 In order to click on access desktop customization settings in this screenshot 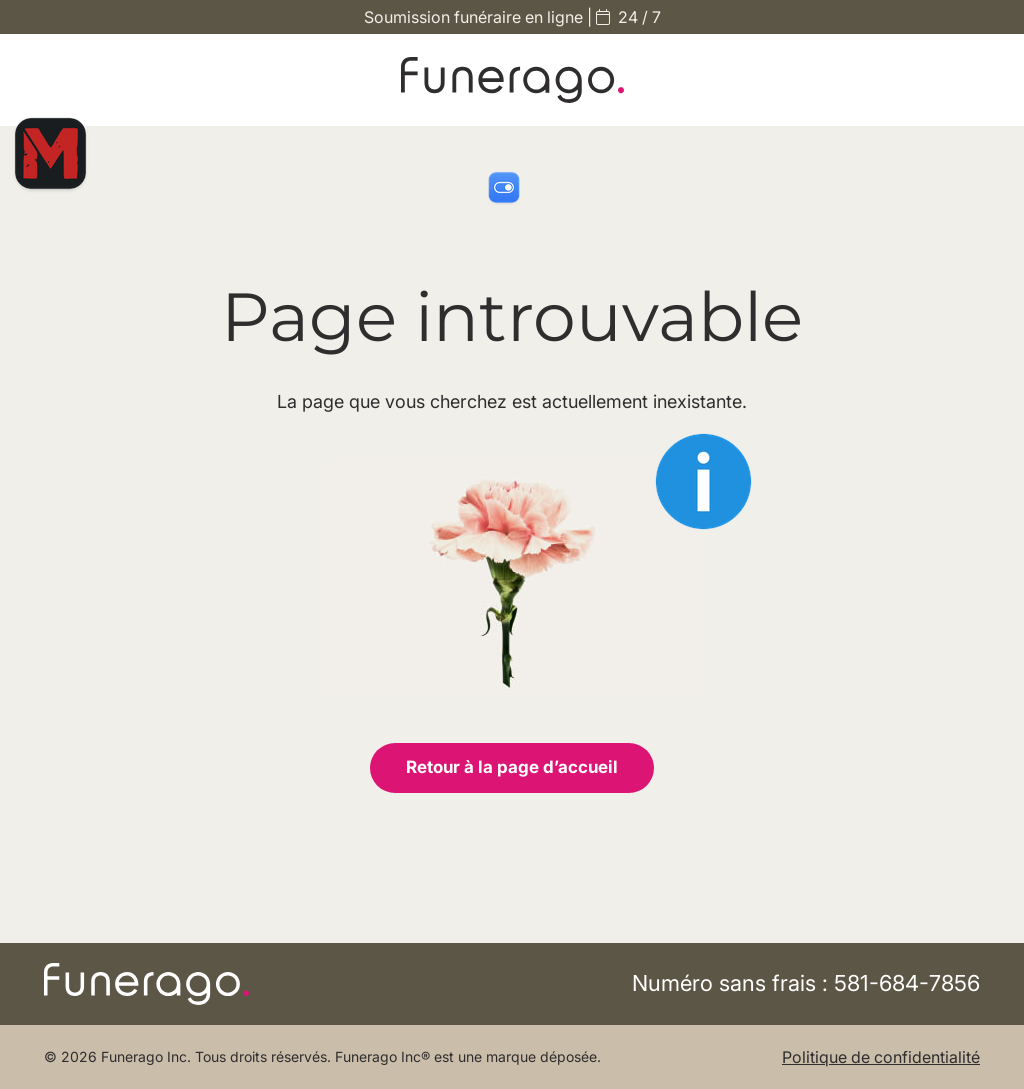, I will do `click(504, 188)`.